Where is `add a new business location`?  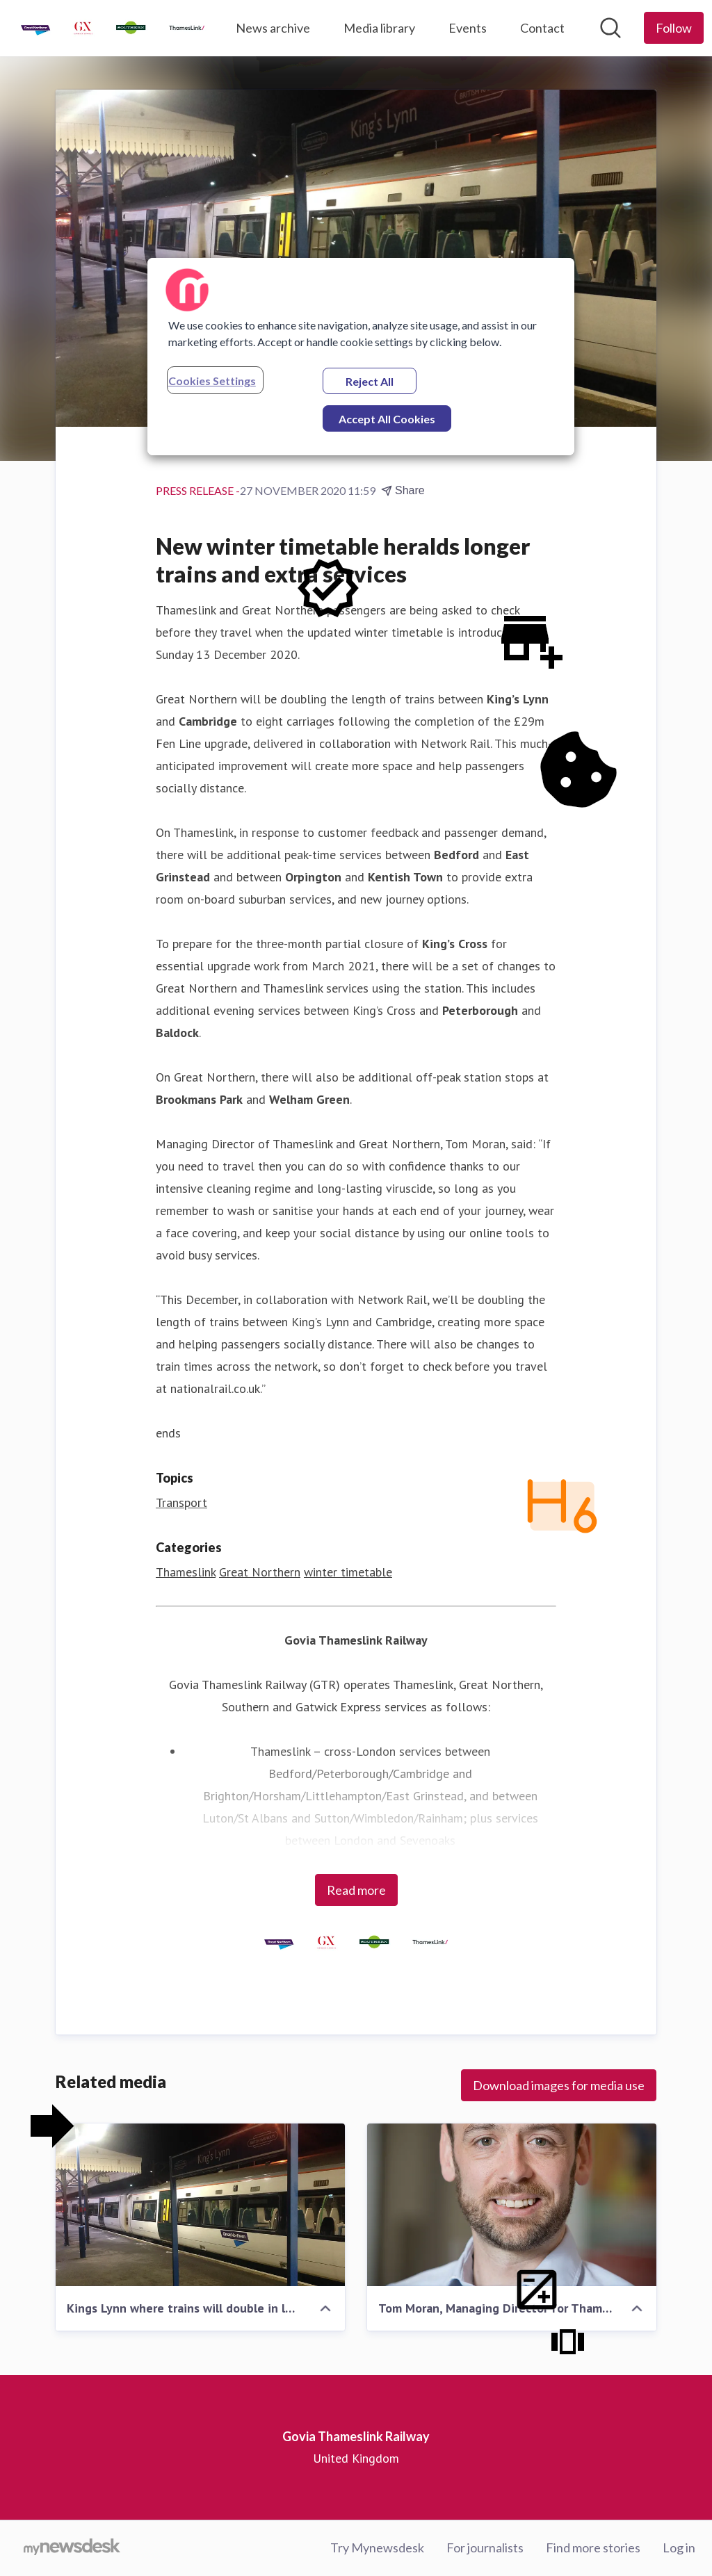 add a new business location is located at coordinates (532, 638).